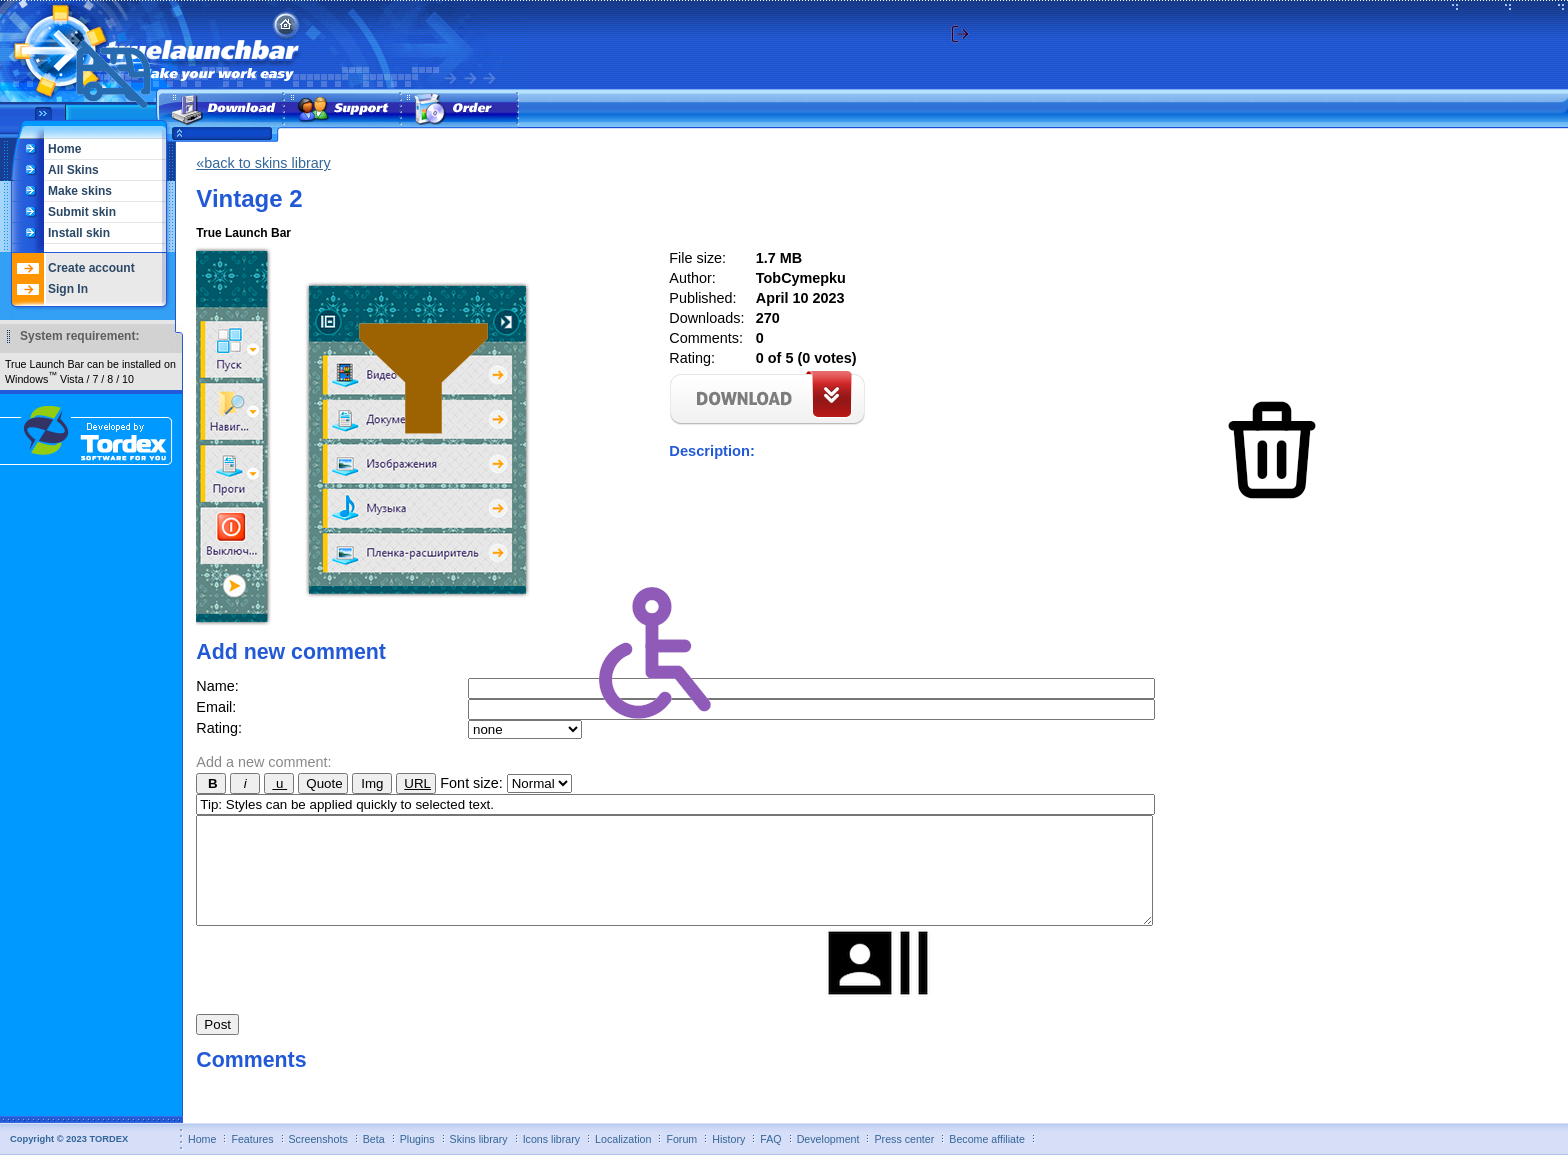 The height and width of the screenshot is (1176, 1568). I want to click on bus service unavailable or cancelled, so click(113, 74).